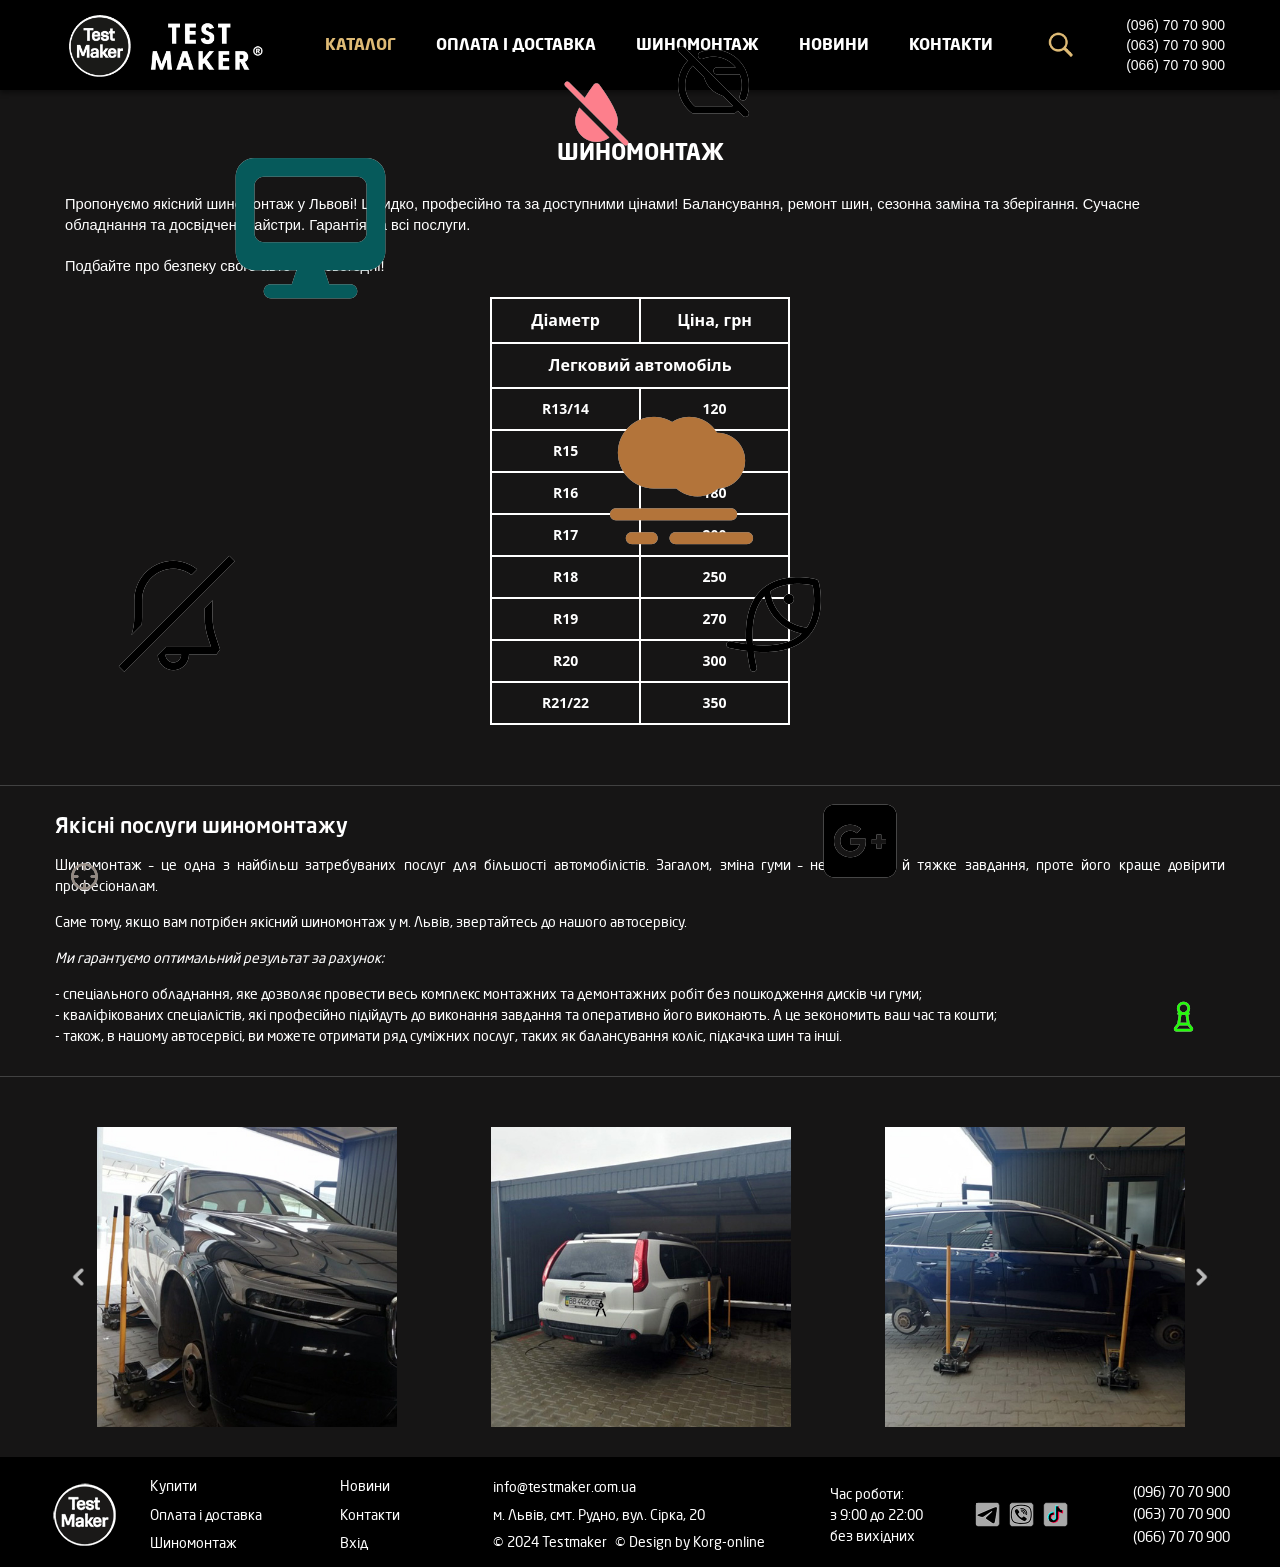  I want to click on play chess or access chess game, so click(1183, 1017).